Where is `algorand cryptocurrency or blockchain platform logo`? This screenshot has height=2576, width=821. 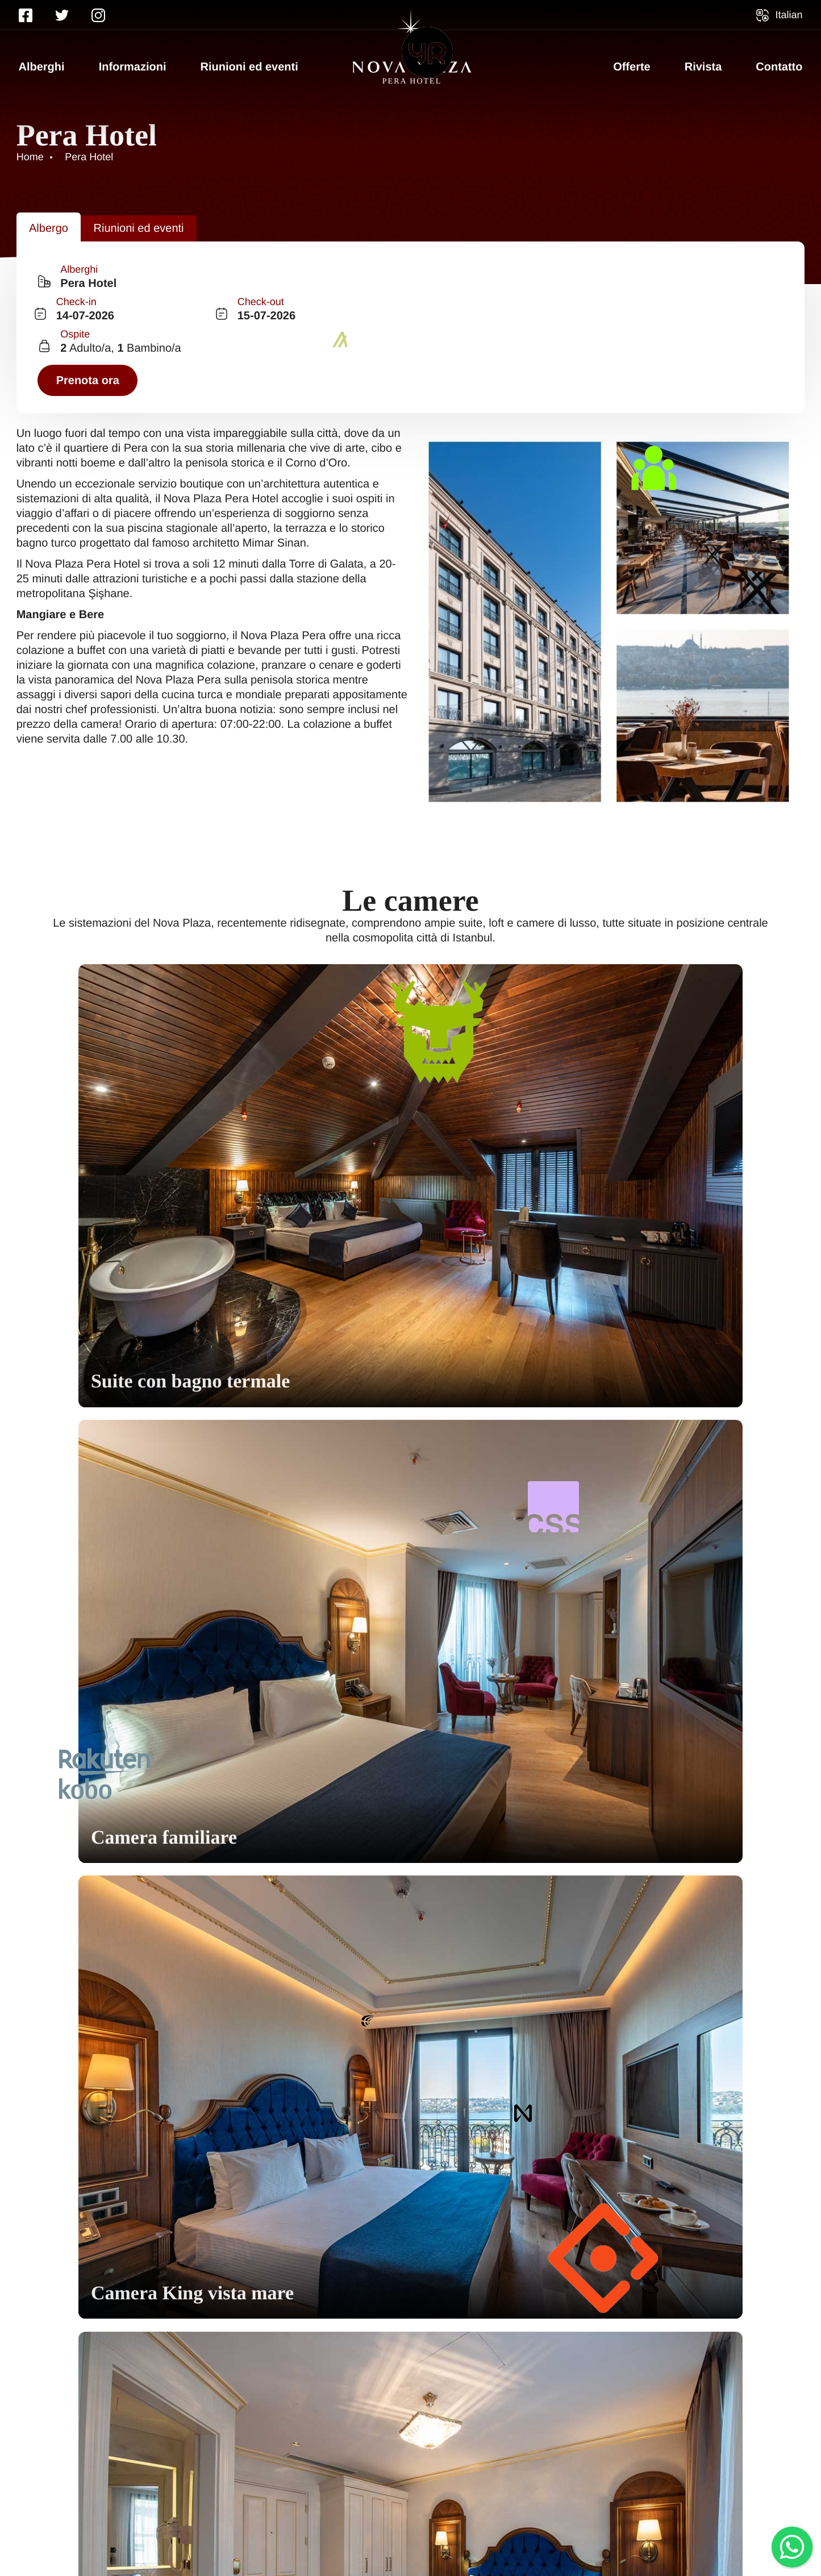
algorand cryptocurrency or blockchain platform logo is located at coordinates (340, 339).